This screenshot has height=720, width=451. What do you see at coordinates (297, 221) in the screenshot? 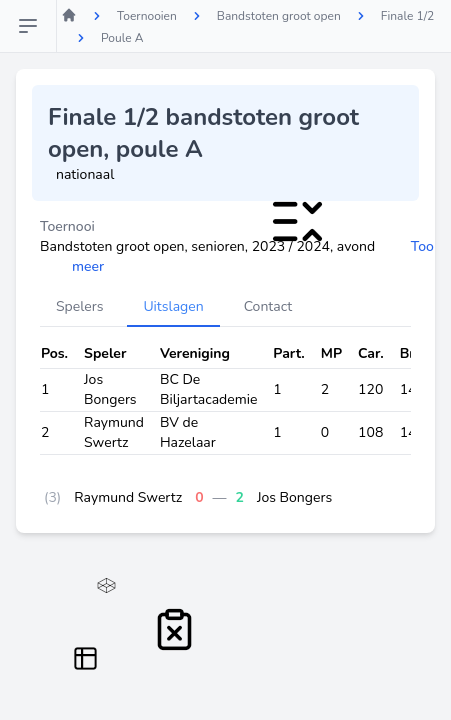
I see `collapse or expand all list items` at bounding box center [297, 221].